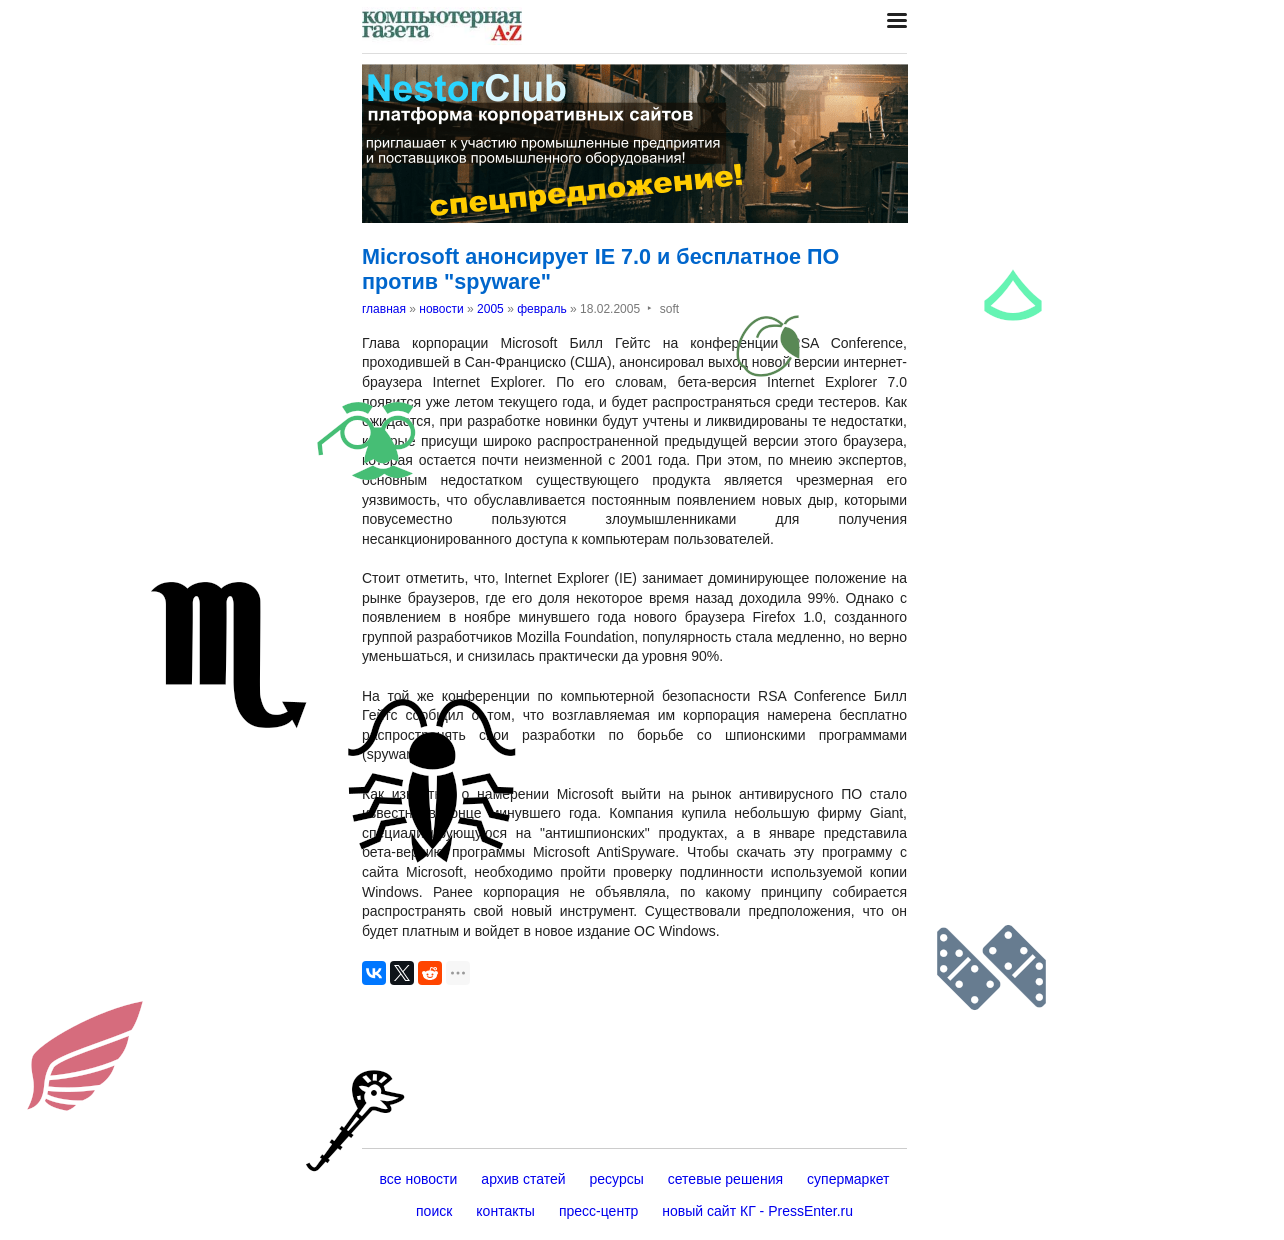 Image resolution: width=1284 pixels, height=1240 pixels. What do you see at coordinates (352, 1120) in the screenshot?
I see `carnyx ancient war horn instrument icon` at bounding box center [352, 1120].